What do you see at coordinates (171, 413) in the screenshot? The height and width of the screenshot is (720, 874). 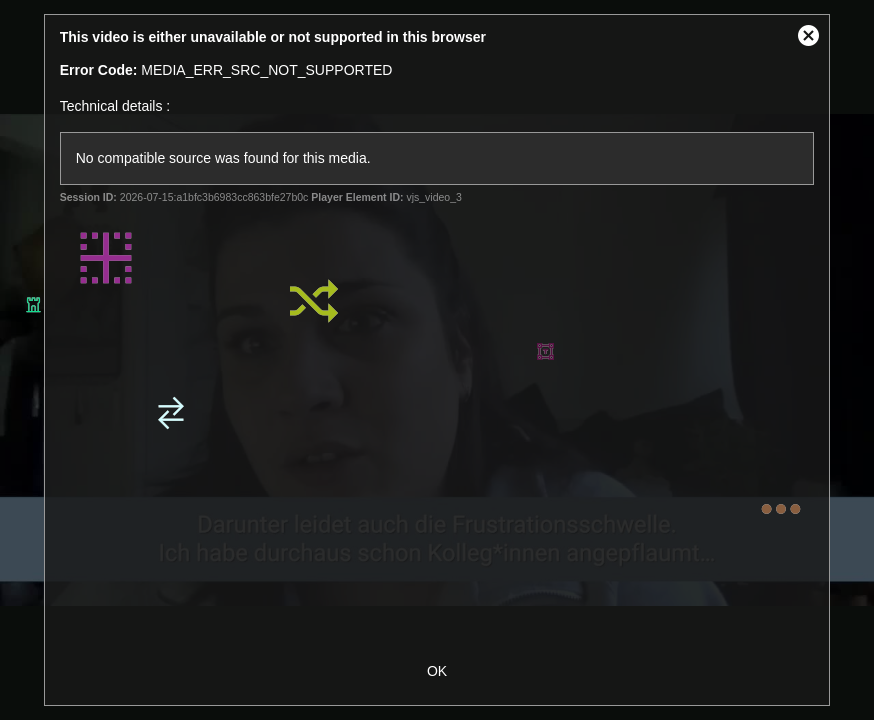 I see `swap or exchange items` at bounding box center [171, 413].